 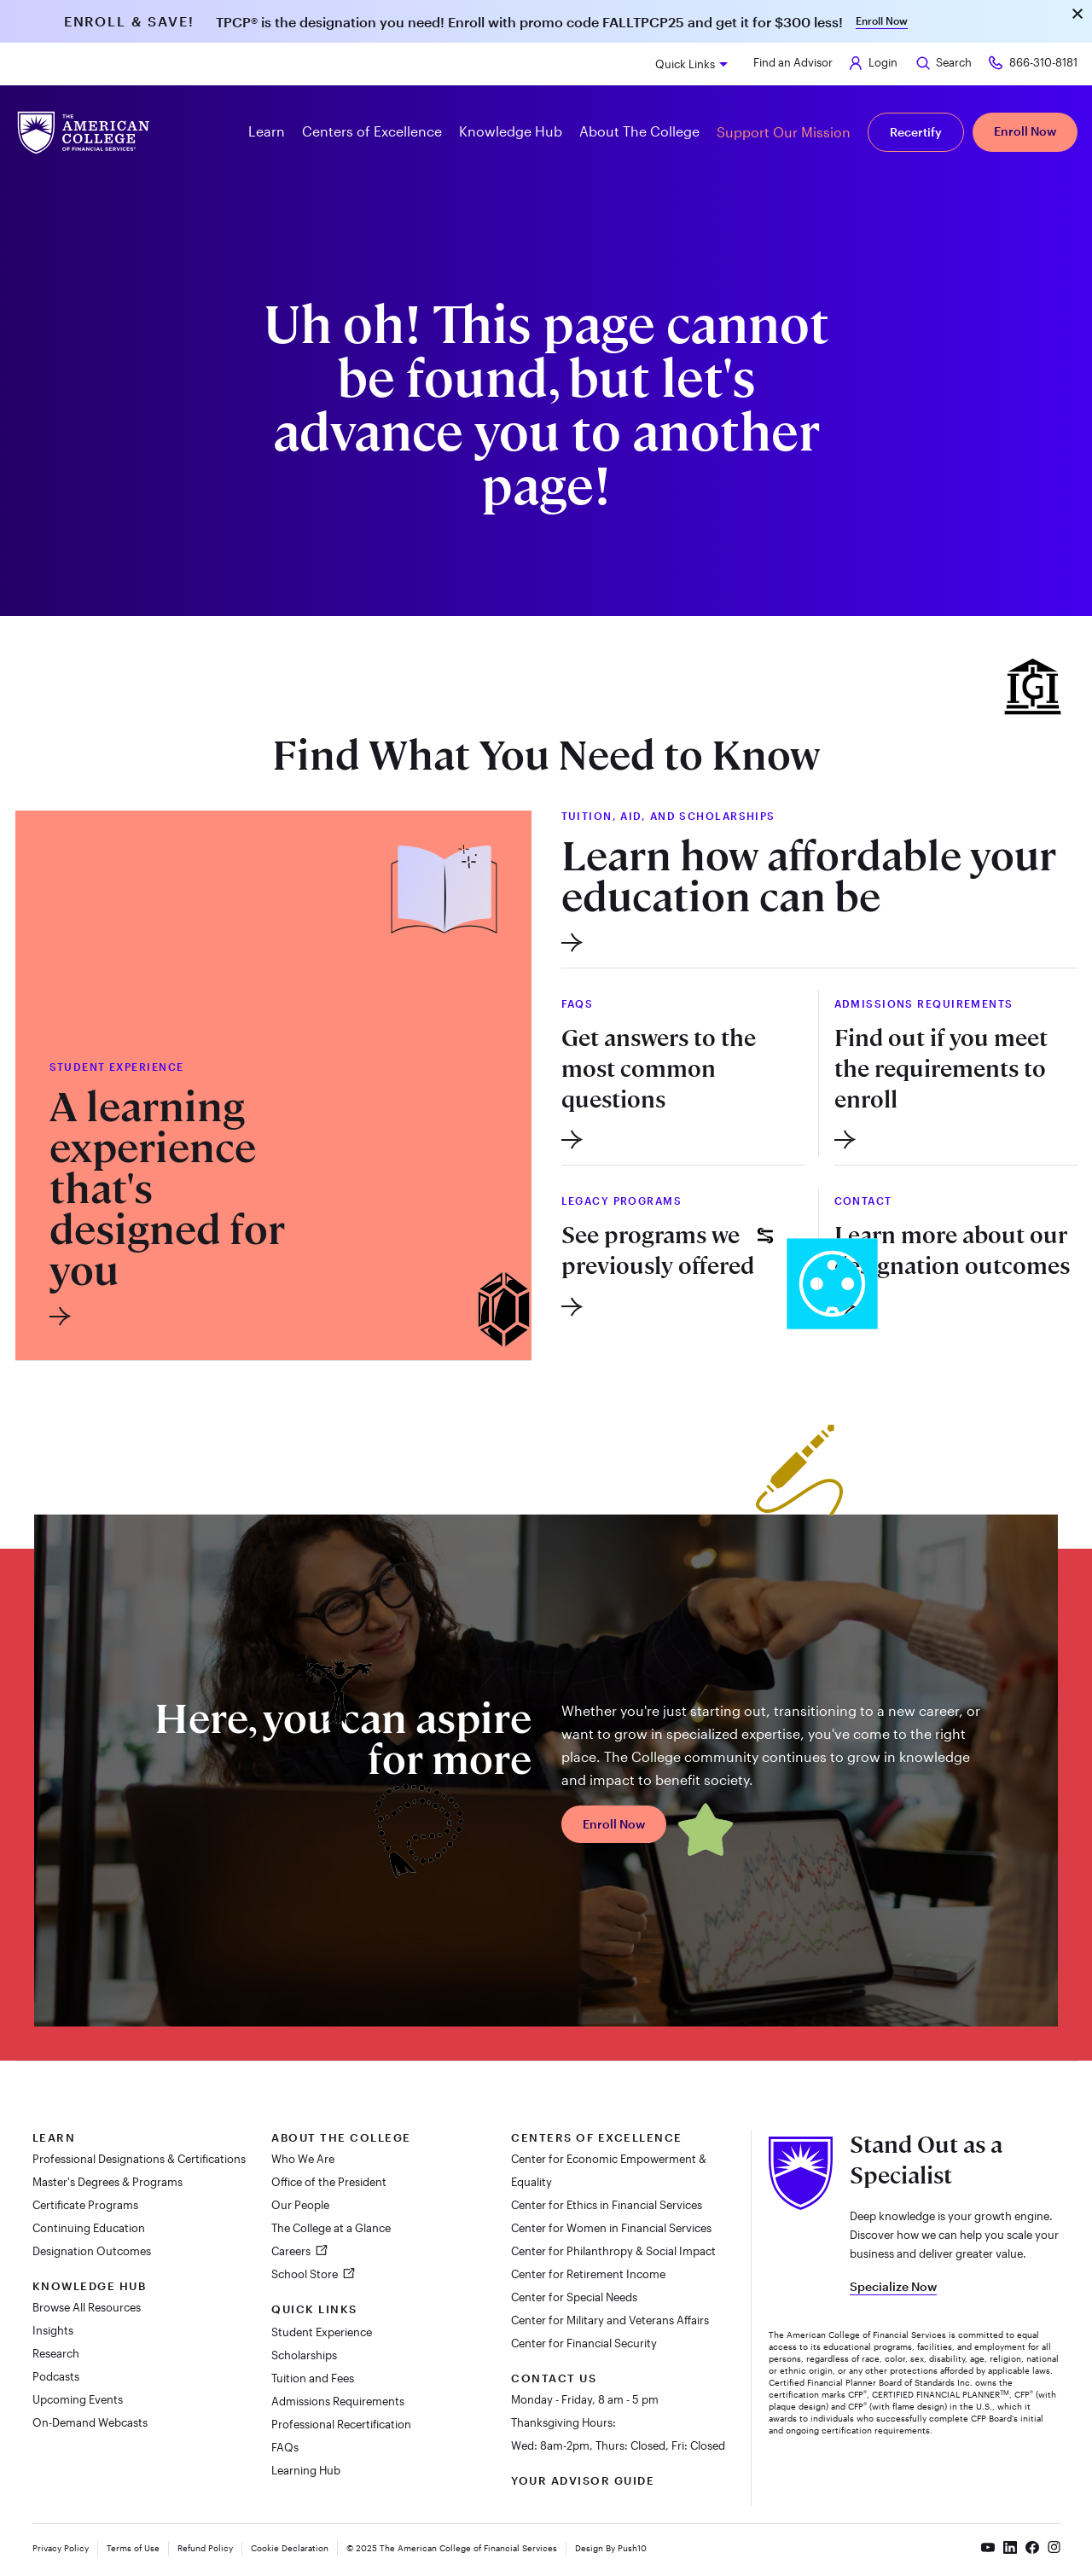 I want to click on indicates electrical outlet or power source location, so click(x=832, y=1283).